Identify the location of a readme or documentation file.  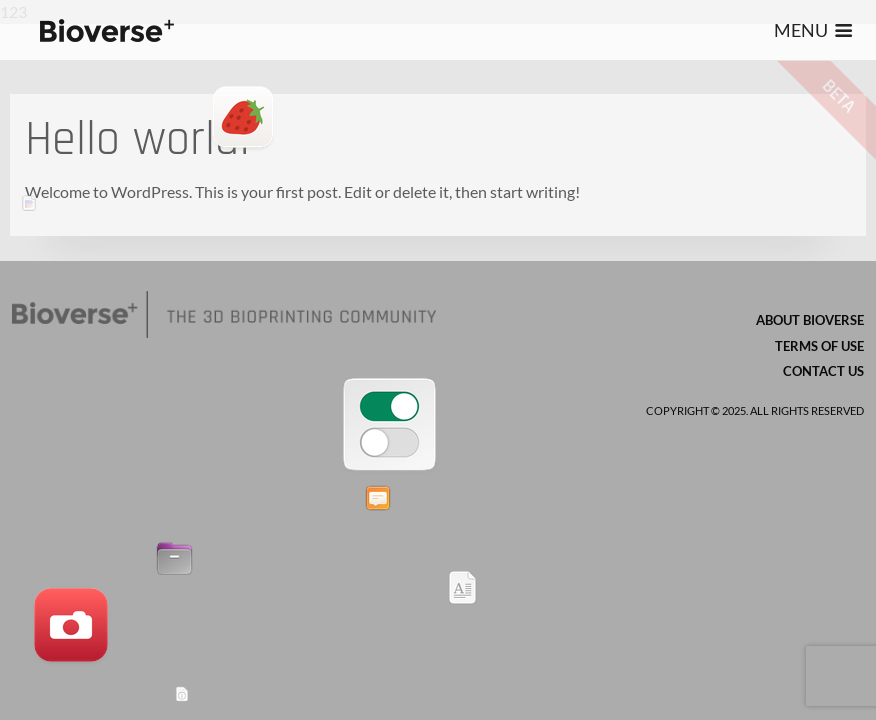
(182, 694).